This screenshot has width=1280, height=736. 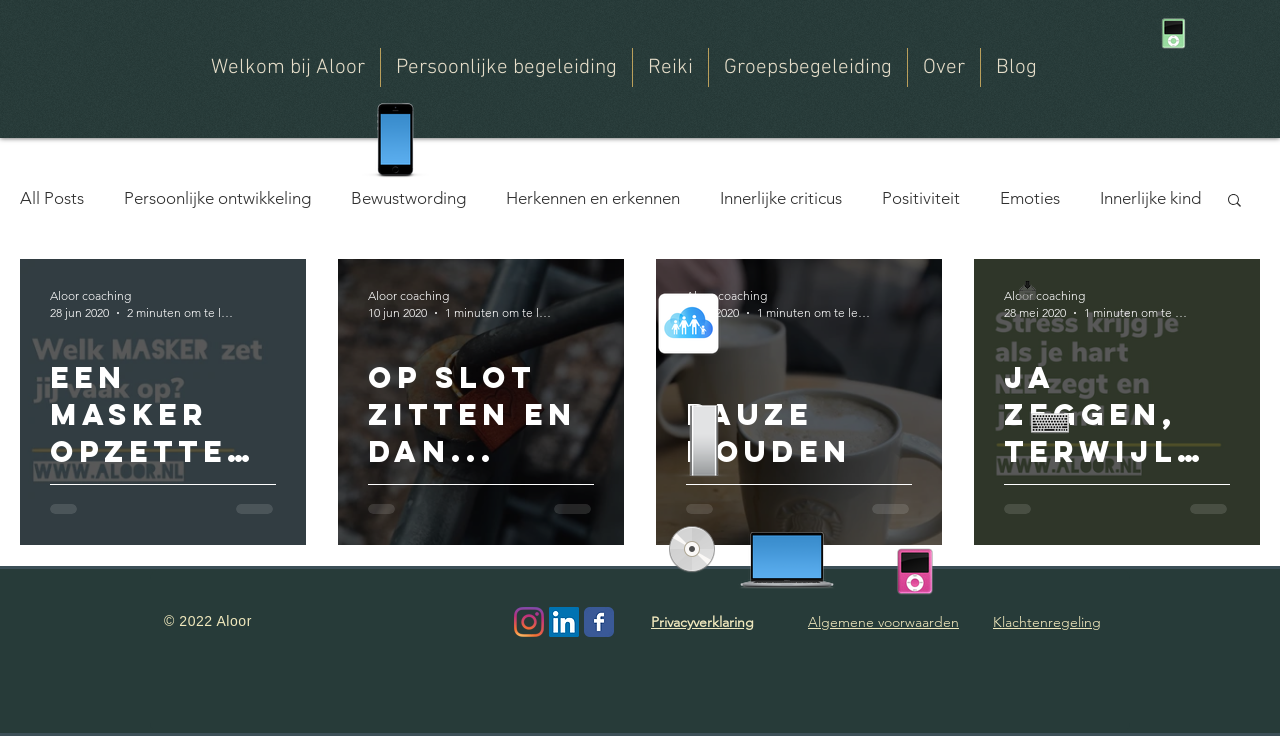 What do you see at coordinates (395, 140) in the screenshot?
I see `connected iPhone device` at bounding box center [395, 140].